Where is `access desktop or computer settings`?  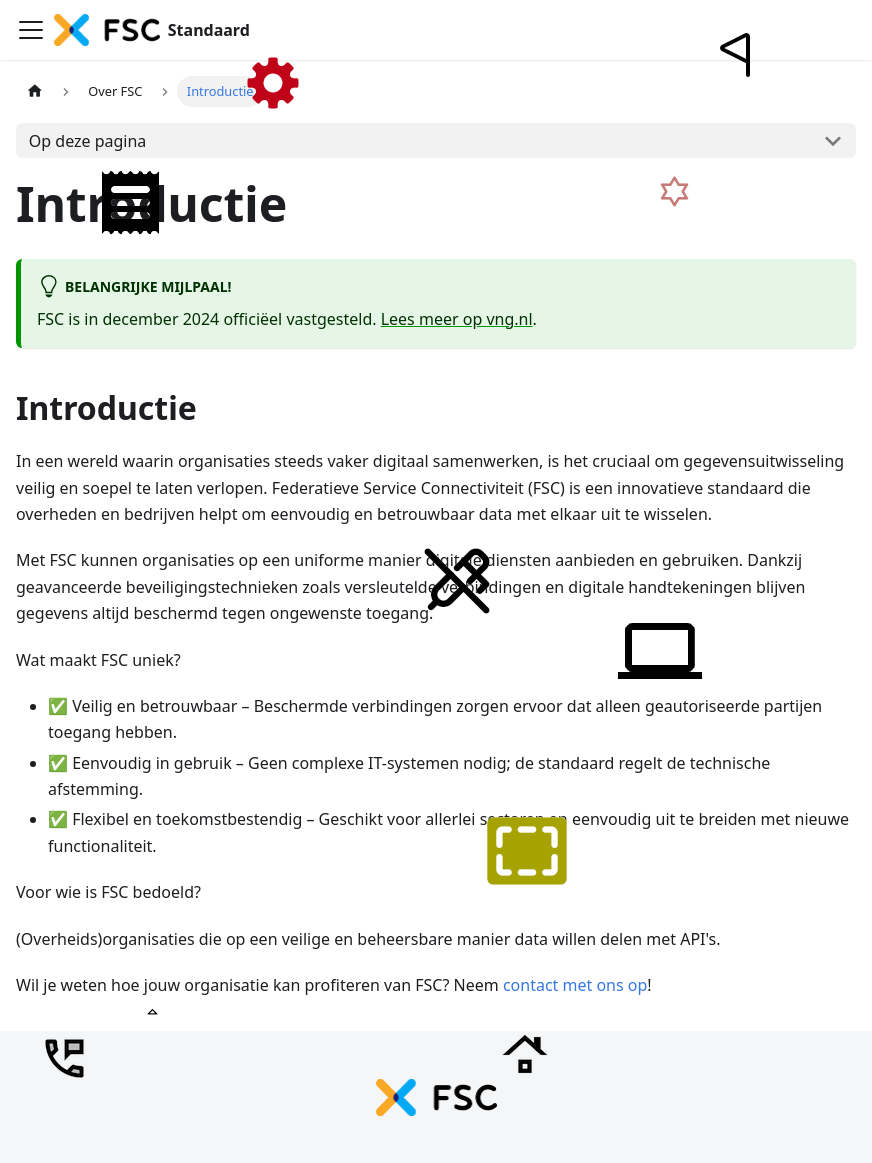
access desktop or computer settings is located at coordinates (660, 651).